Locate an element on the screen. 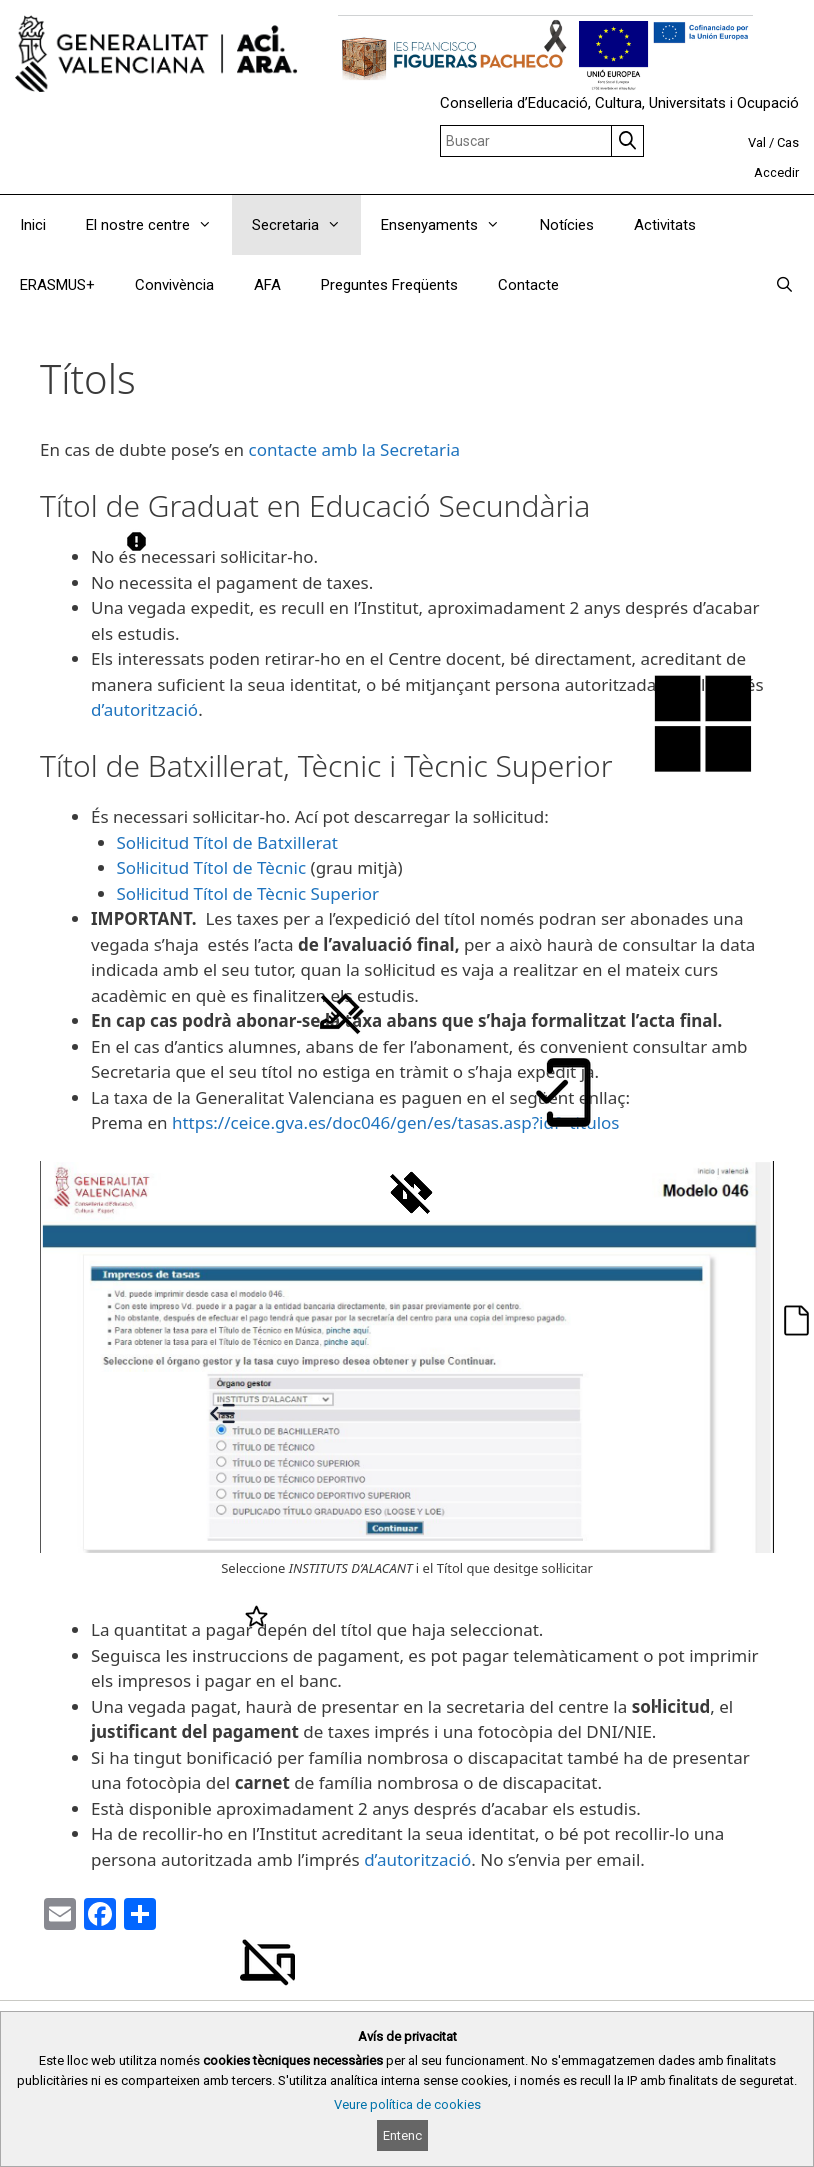 The height and width of the screenshot is (2167, 814). add to favorites is located at coordinates (256, 1616).